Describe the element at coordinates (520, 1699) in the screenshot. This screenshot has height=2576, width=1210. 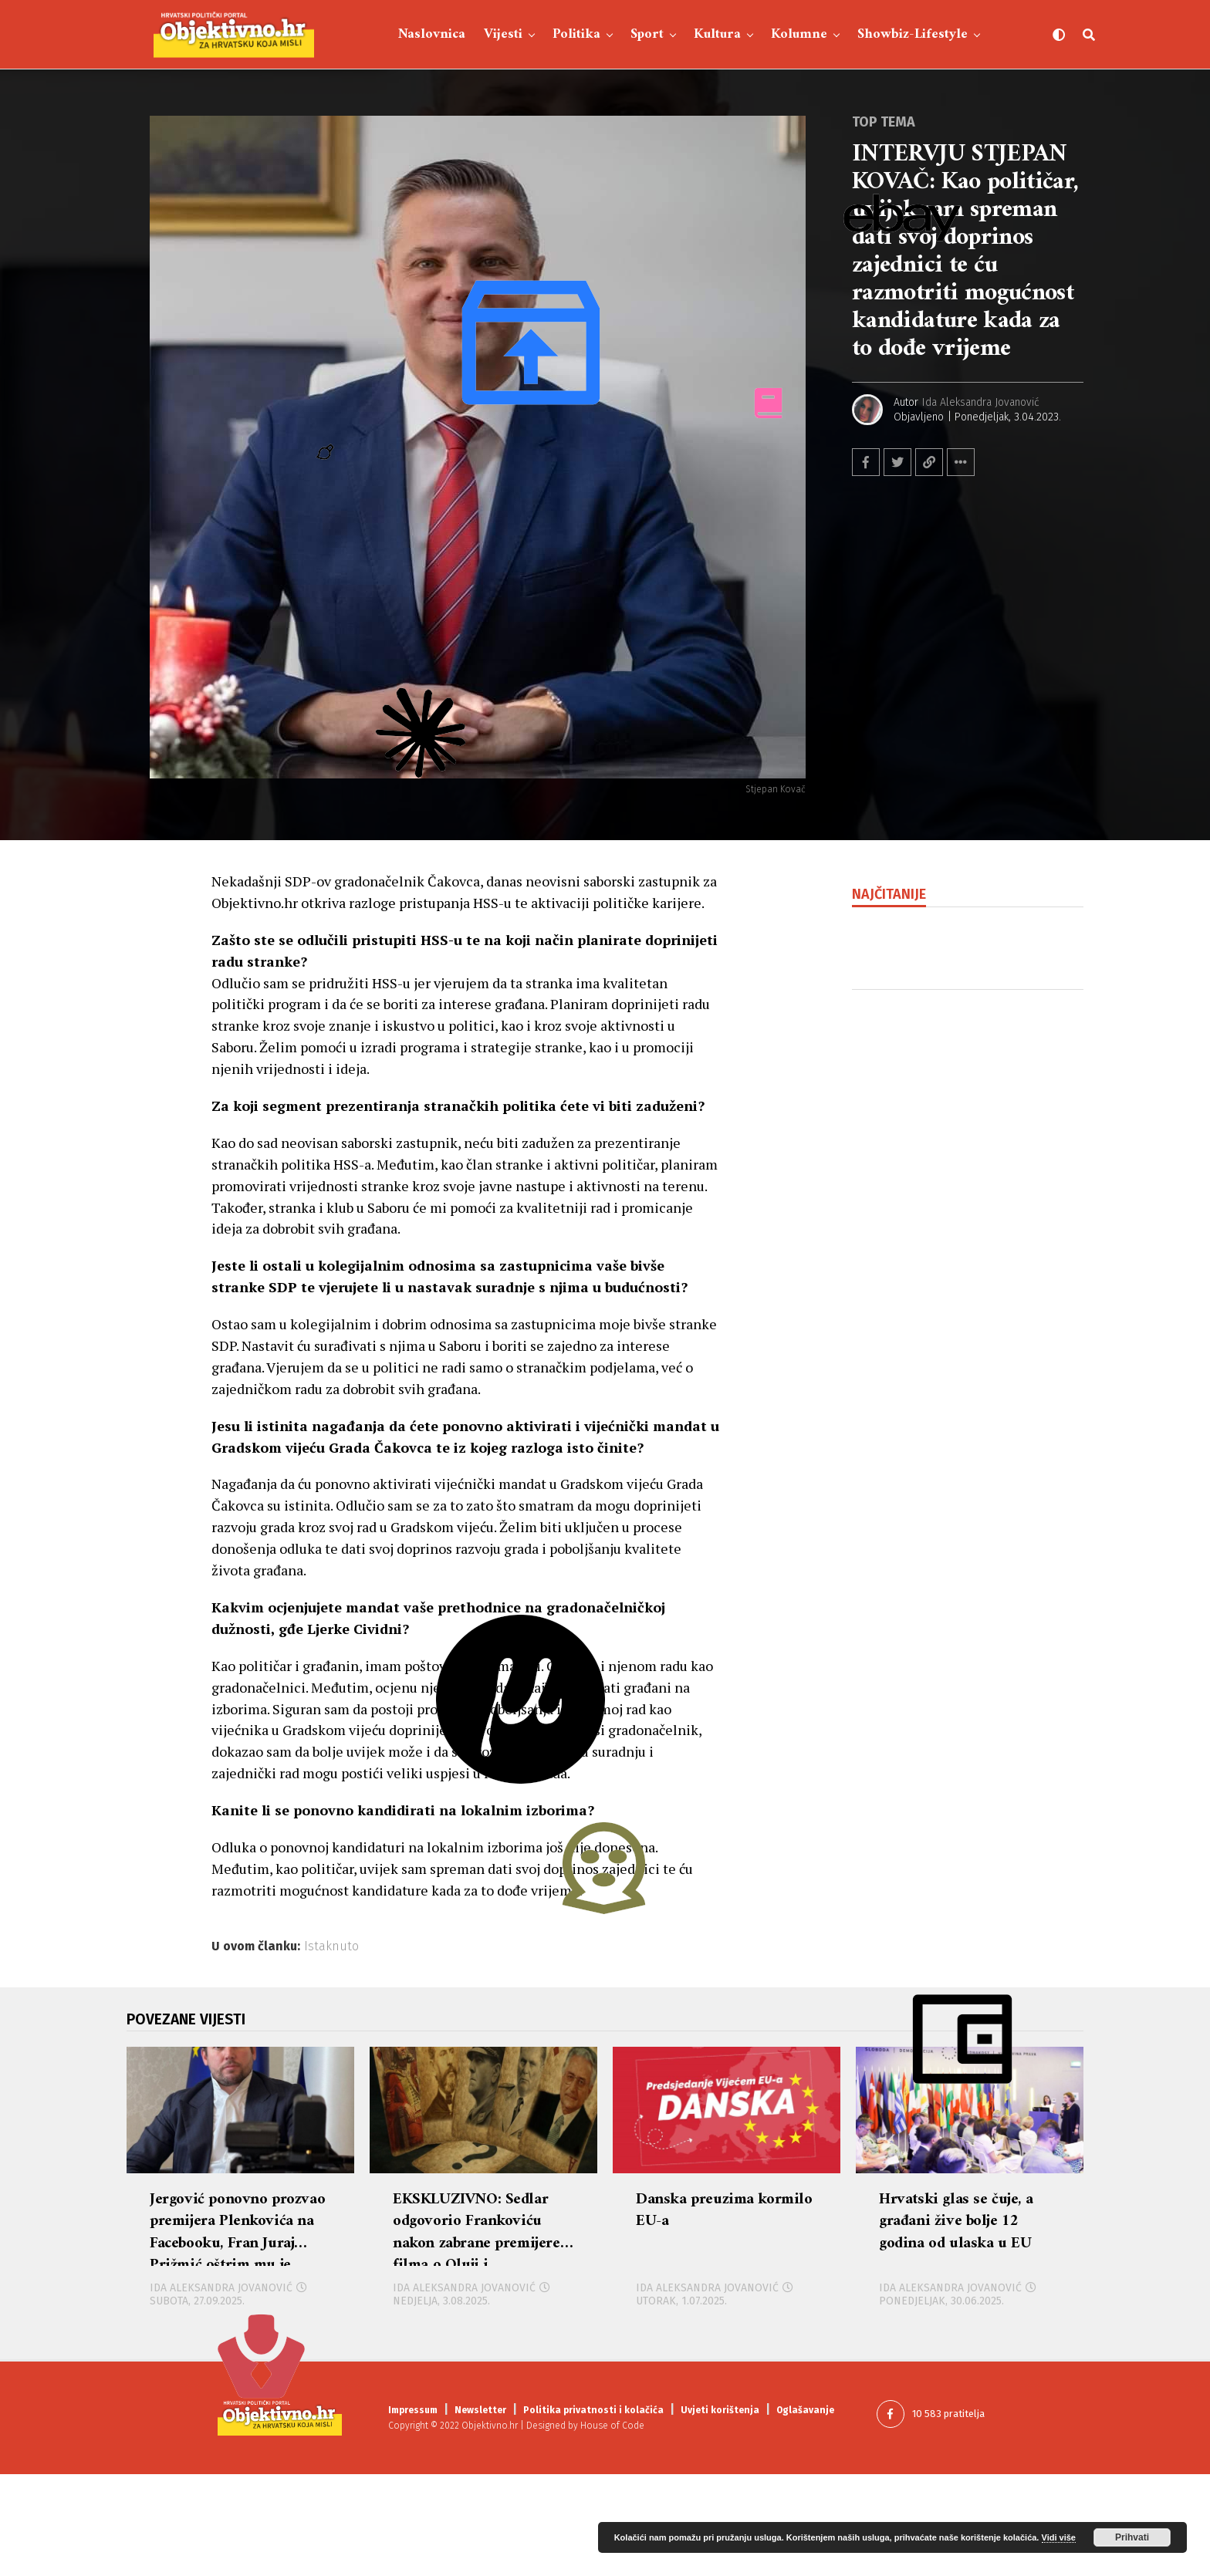
I see `open microeditor application` at that location.